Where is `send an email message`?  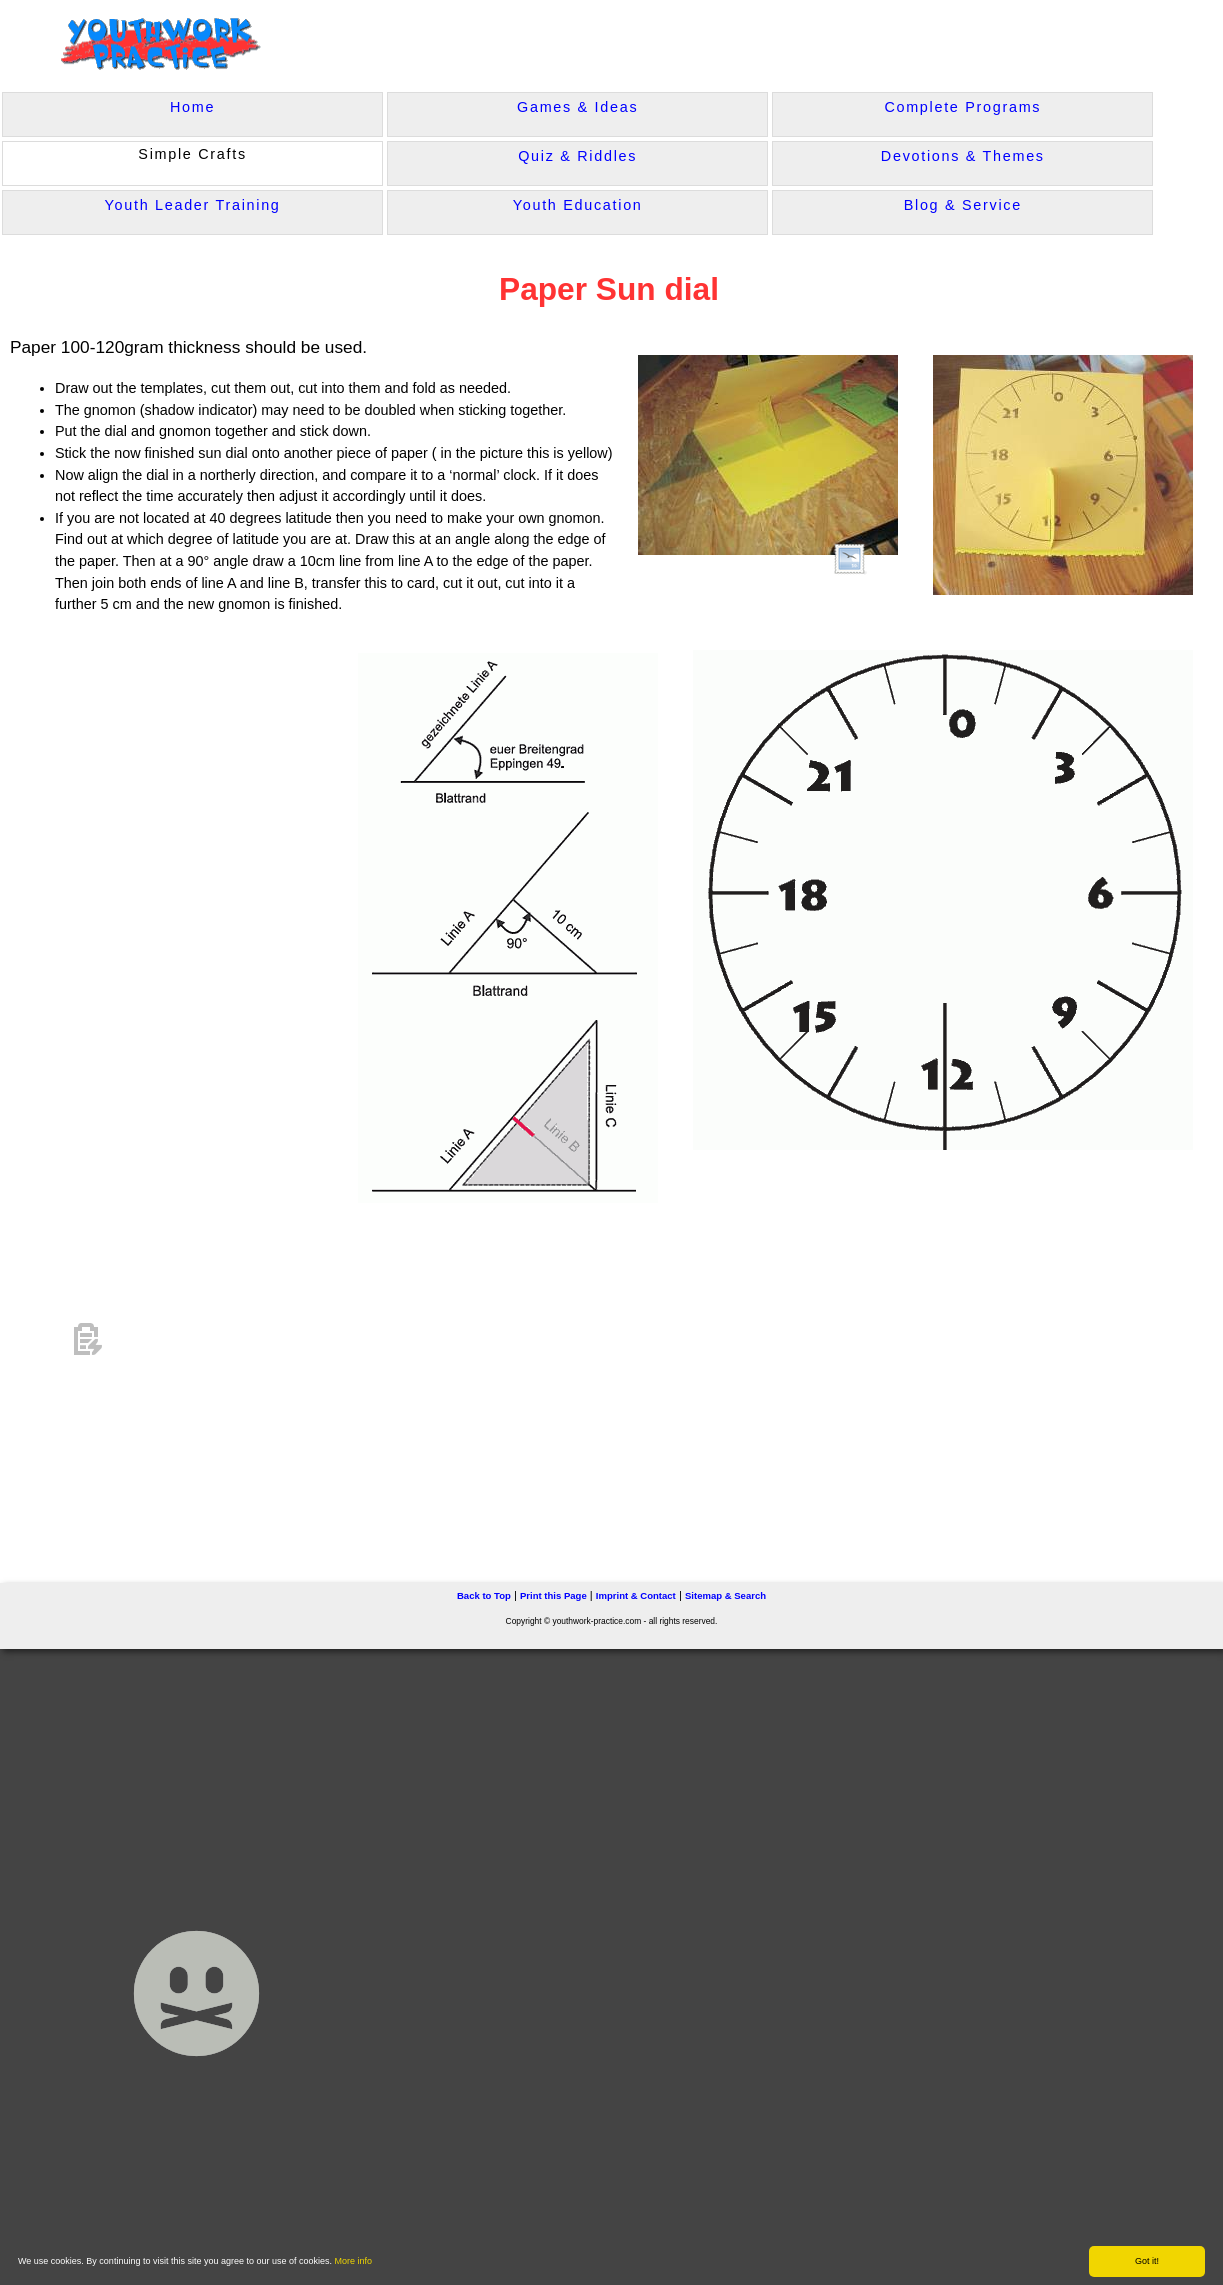
send an email message is located at coordinates (849, 559).